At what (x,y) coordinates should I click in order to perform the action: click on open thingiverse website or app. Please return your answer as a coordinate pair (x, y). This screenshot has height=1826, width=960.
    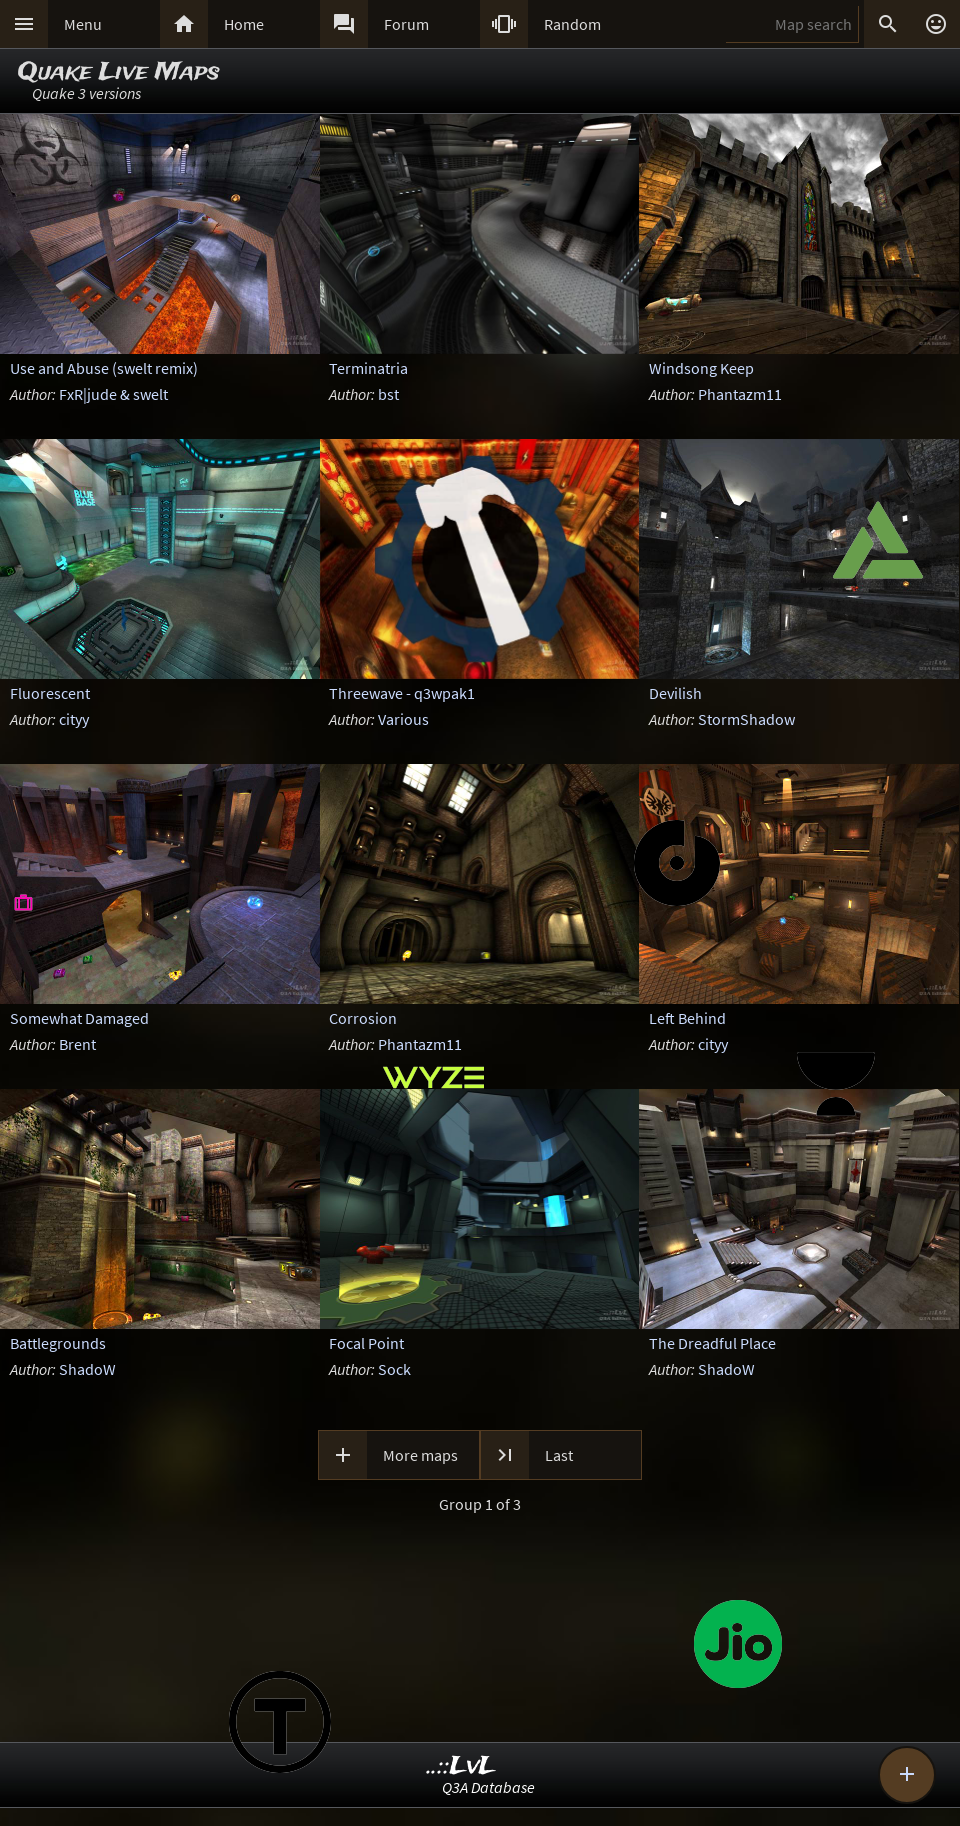
    Looking at the image, I should click on (280, 1722).